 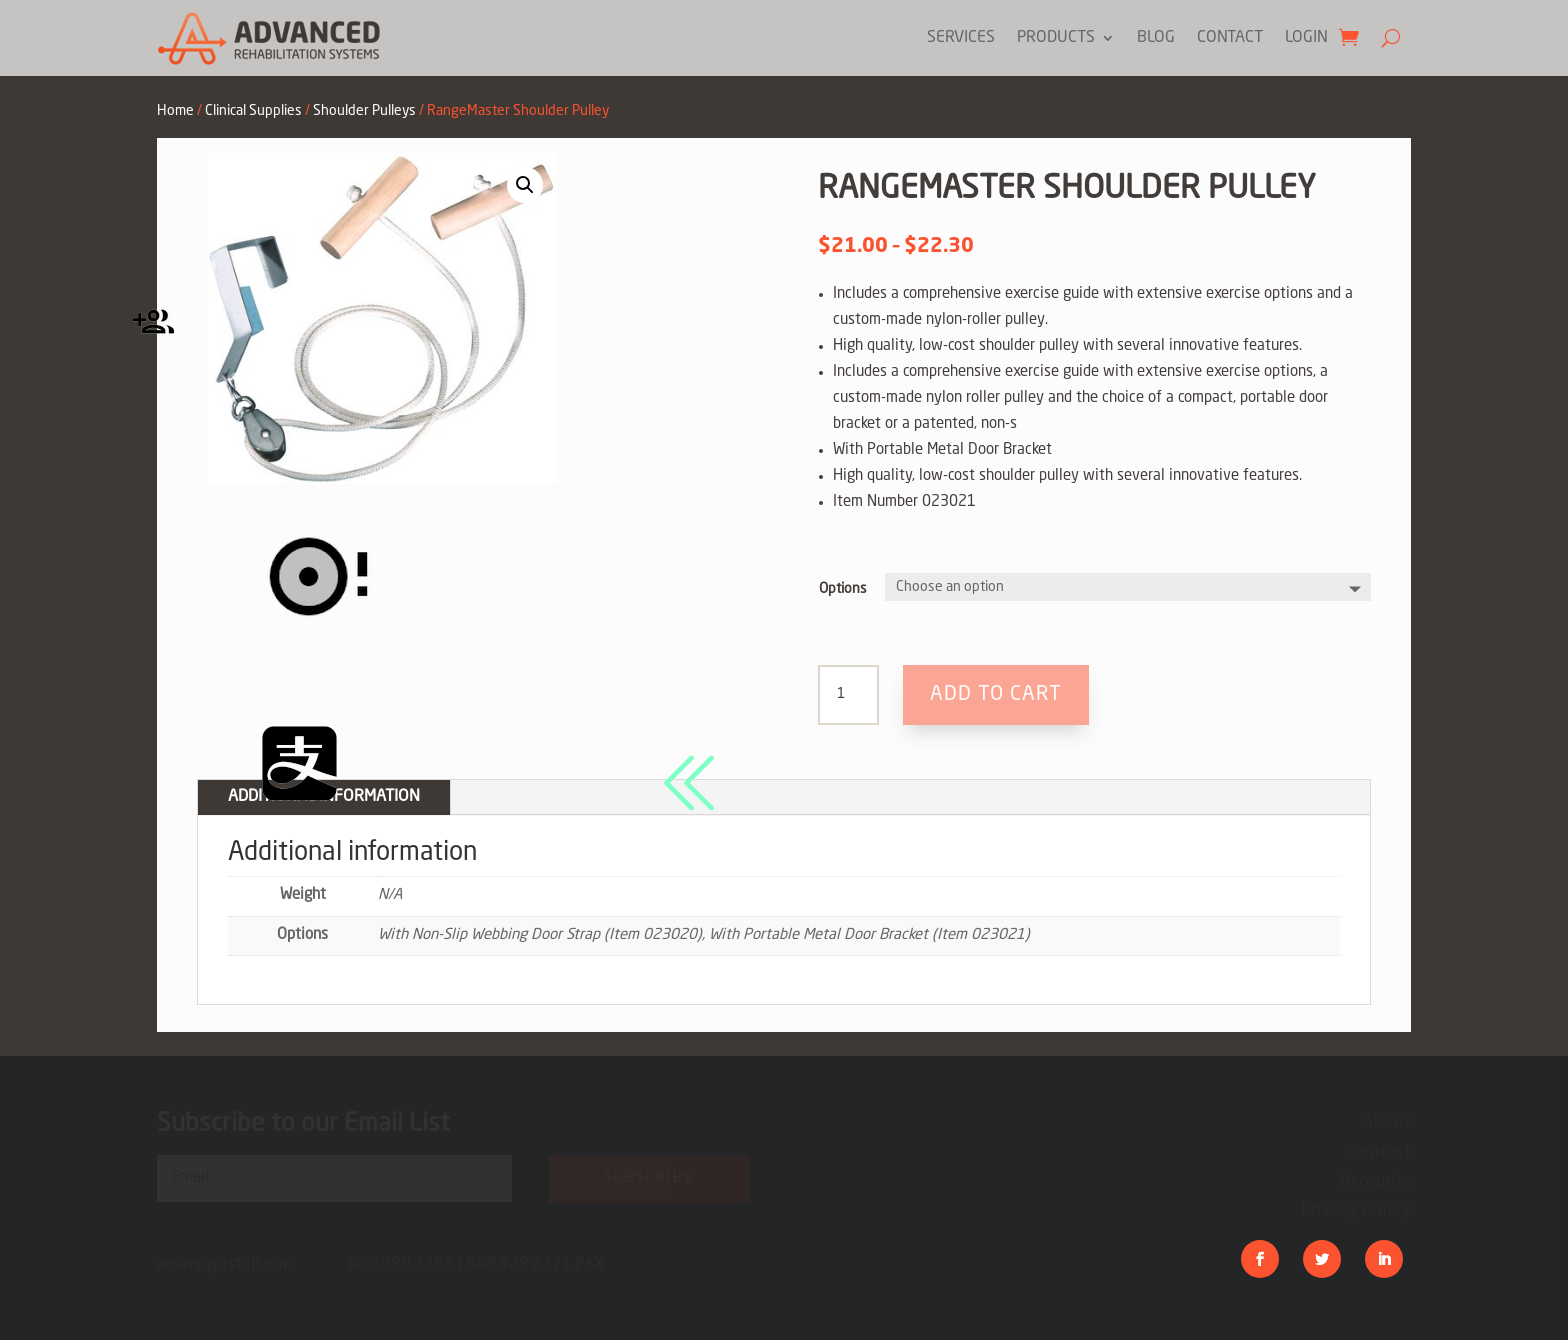 What do you see at coordinates (318, 576) in the screenshot?
I see `indicates storage disc is full` at bounding box center [318, 576].